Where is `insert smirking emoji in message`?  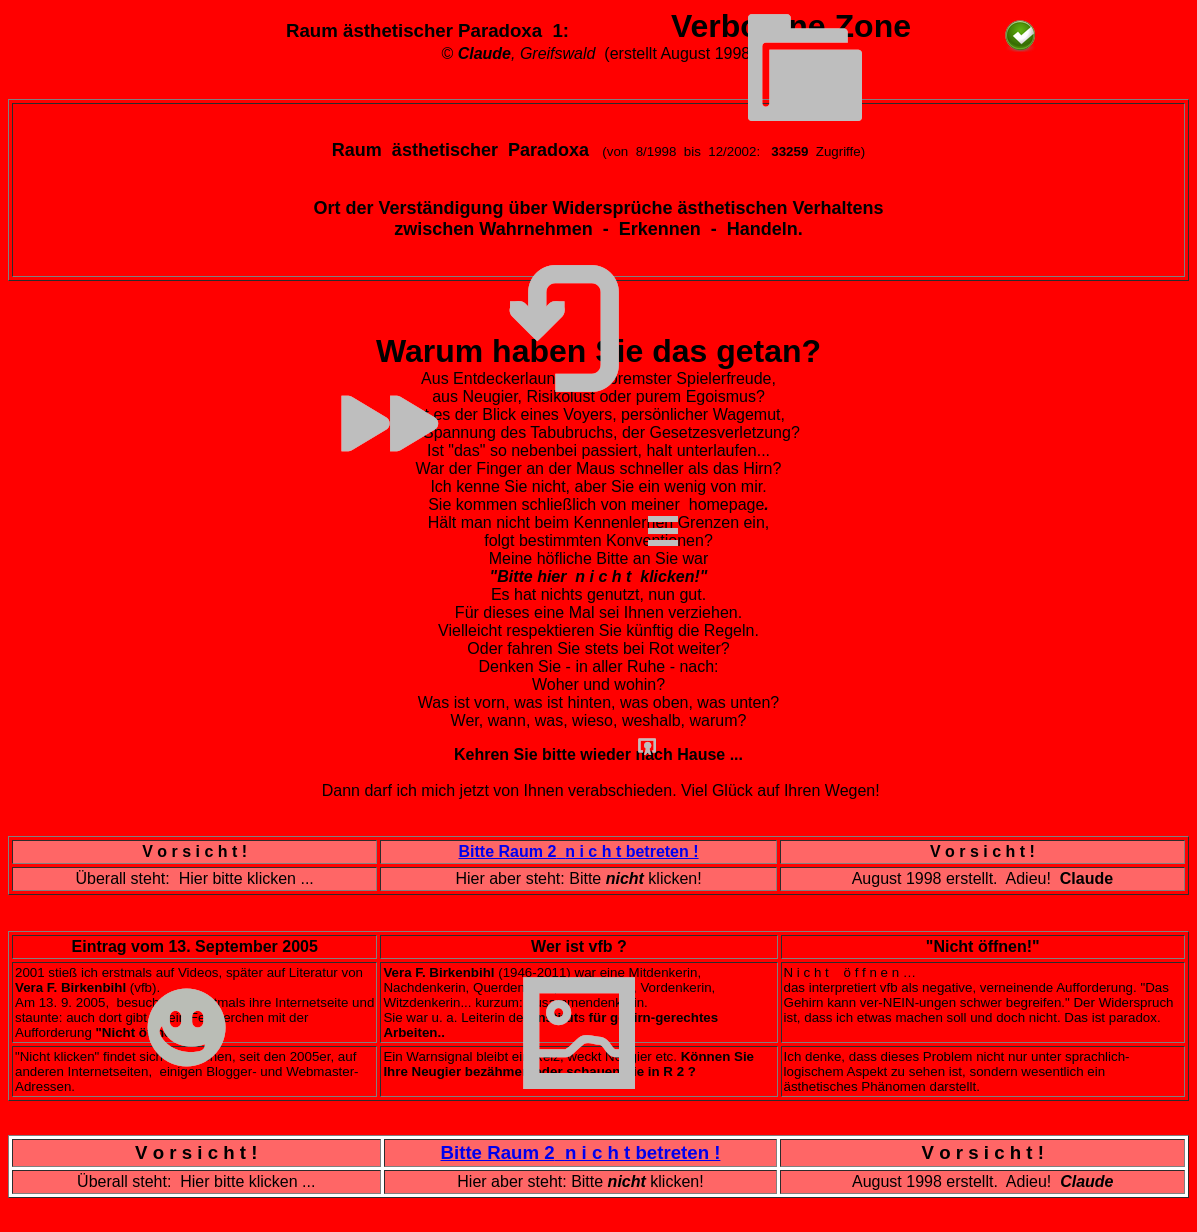
insert smirking emoji in message is located at coordinates (186, 1027).